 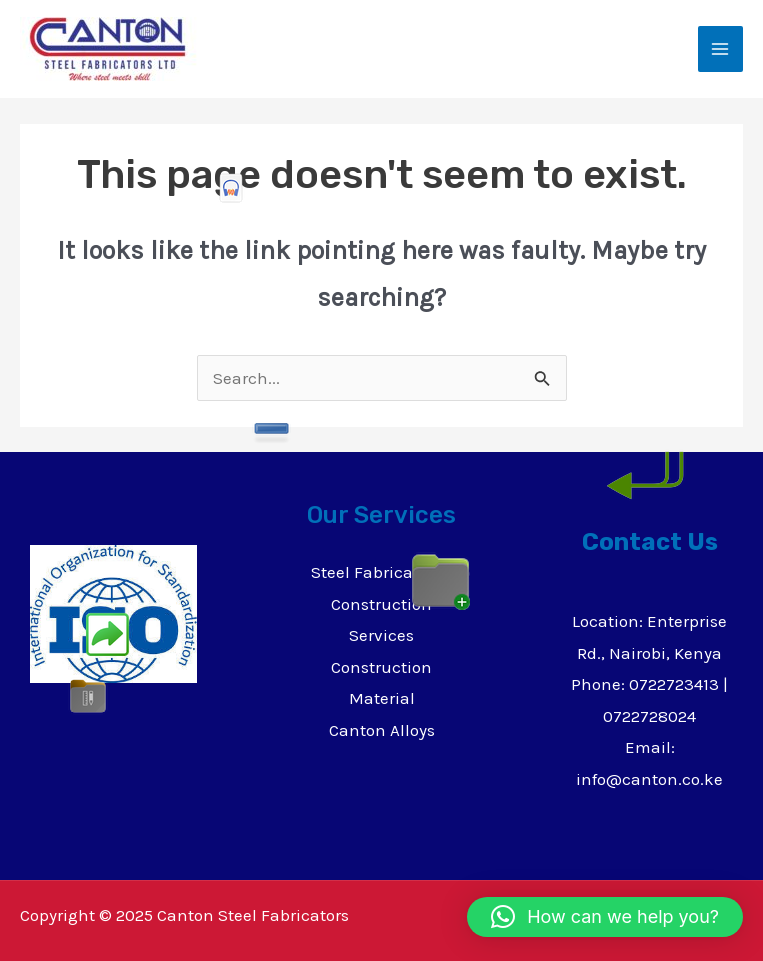 What do you see at coordinates (88, 696) in the screenshot?
I see `open templates folder` at bounding box center [88, 696].